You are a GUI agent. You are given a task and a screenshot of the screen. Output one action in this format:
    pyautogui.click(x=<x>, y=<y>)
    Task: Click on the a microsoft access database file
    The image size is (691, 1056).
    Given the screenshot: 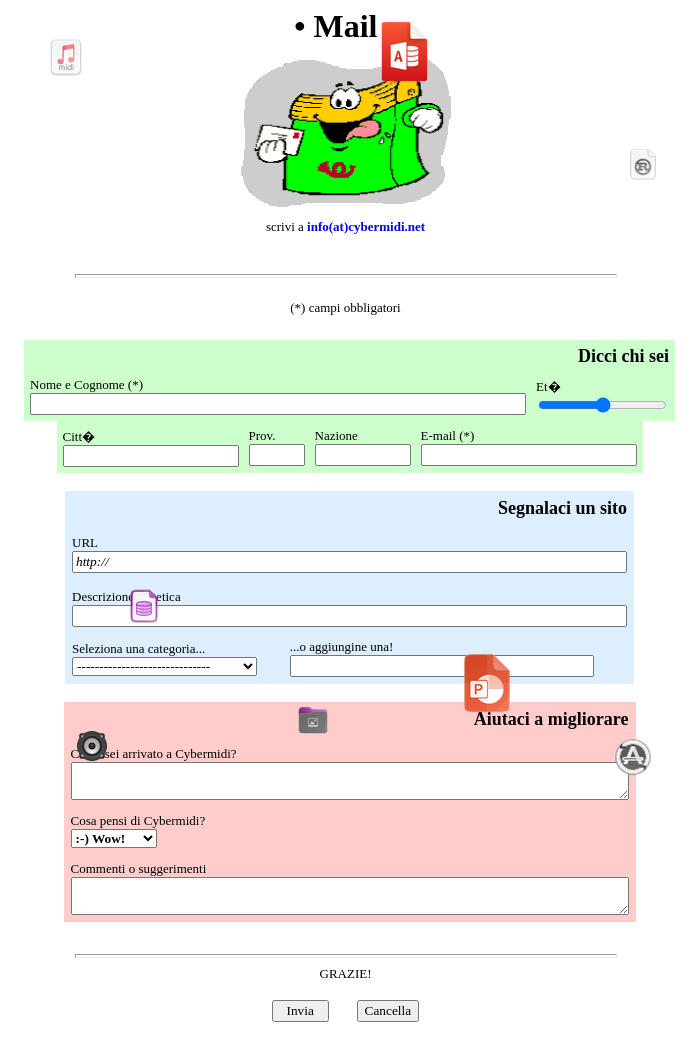 What is the action you would take?
    pyautogui.click(x=404, y=51)
    